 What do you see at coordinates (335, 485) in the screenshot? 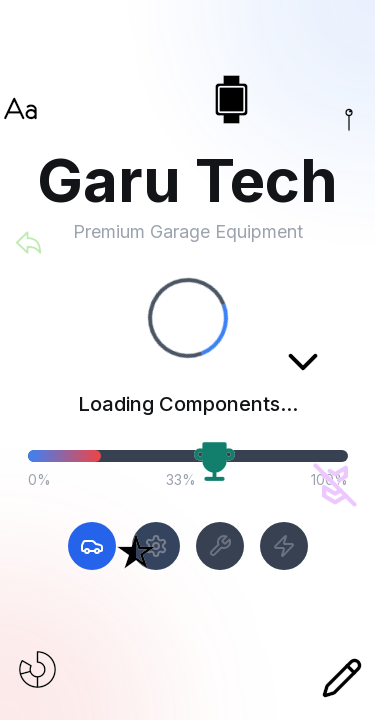
I see `disable badge notifications` at bounding box center [335, 485].